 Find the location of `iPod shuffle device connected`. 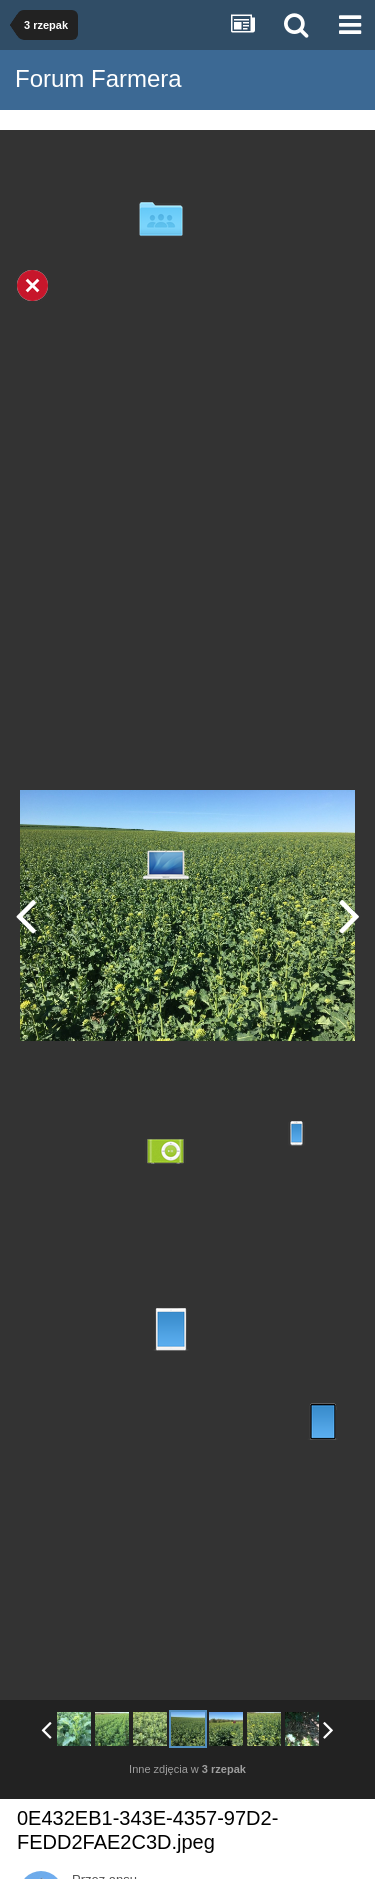

iPod shuffle device connected is located at coordinates (165, 1144).